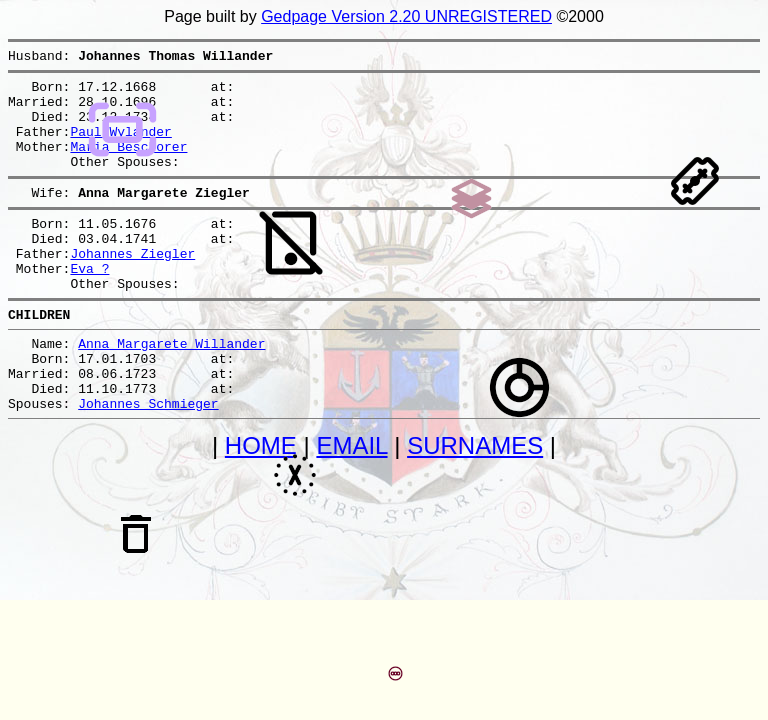  What do you see at coordinates (519, 387) in the screenshot?
I see `view donut chart analytics` at bounding box center [519, 387].